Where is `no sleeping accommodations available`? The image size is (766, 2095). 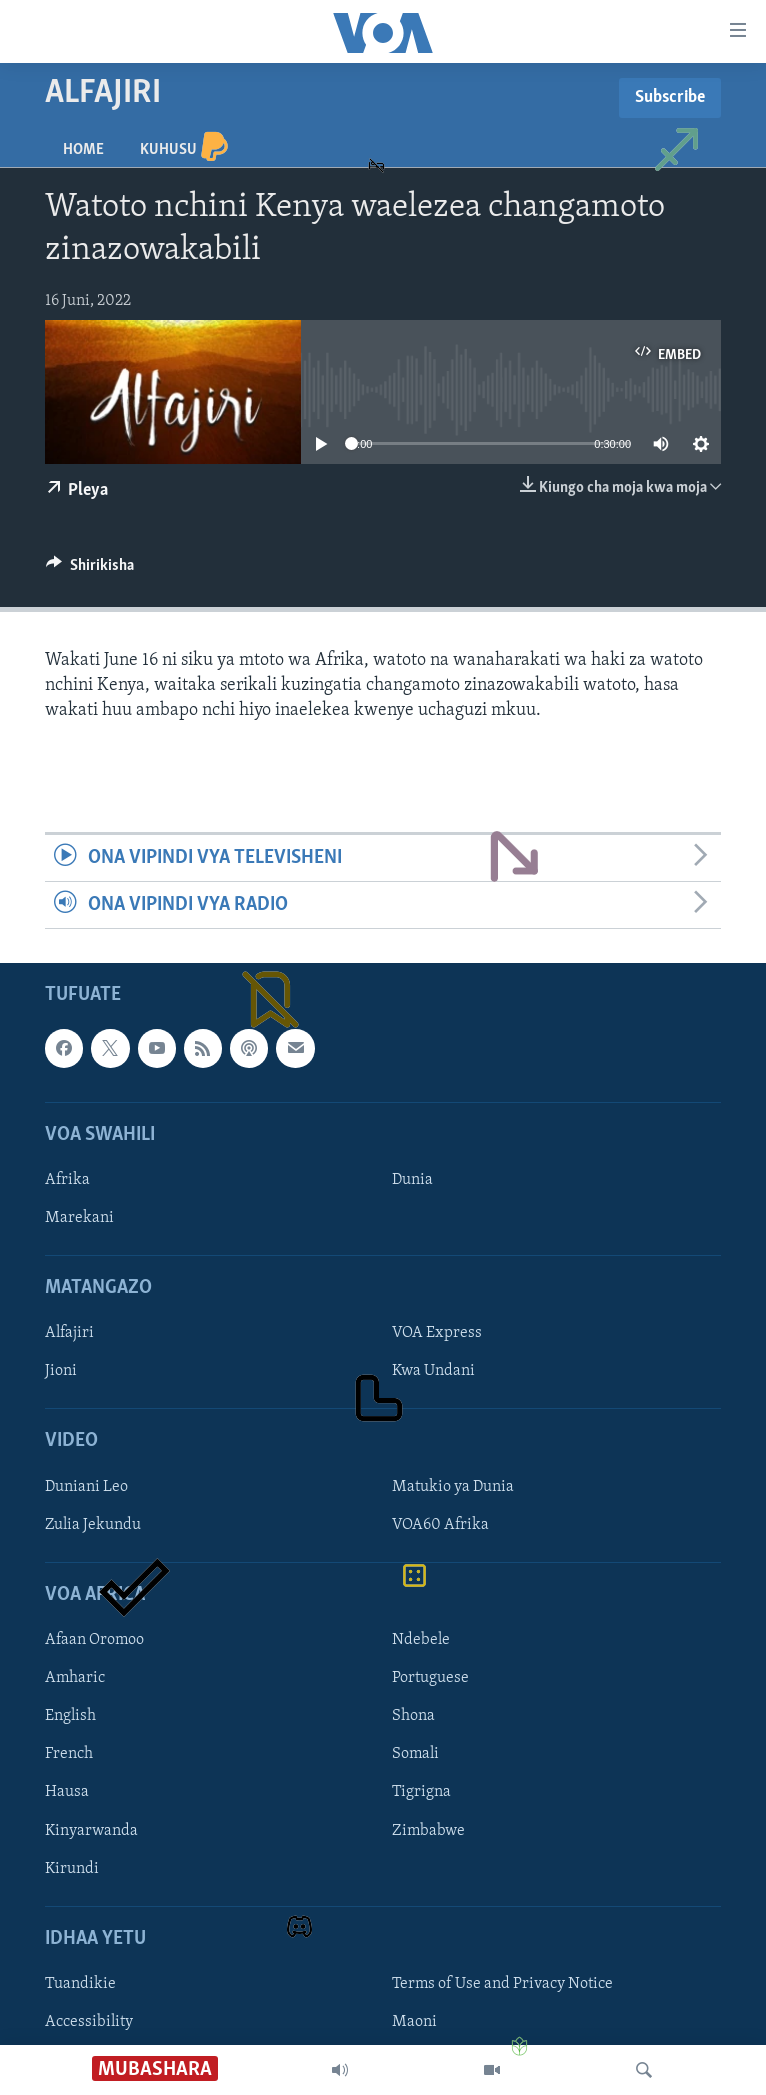
no sleeping accommodations available is located at coordinates (376, 165).